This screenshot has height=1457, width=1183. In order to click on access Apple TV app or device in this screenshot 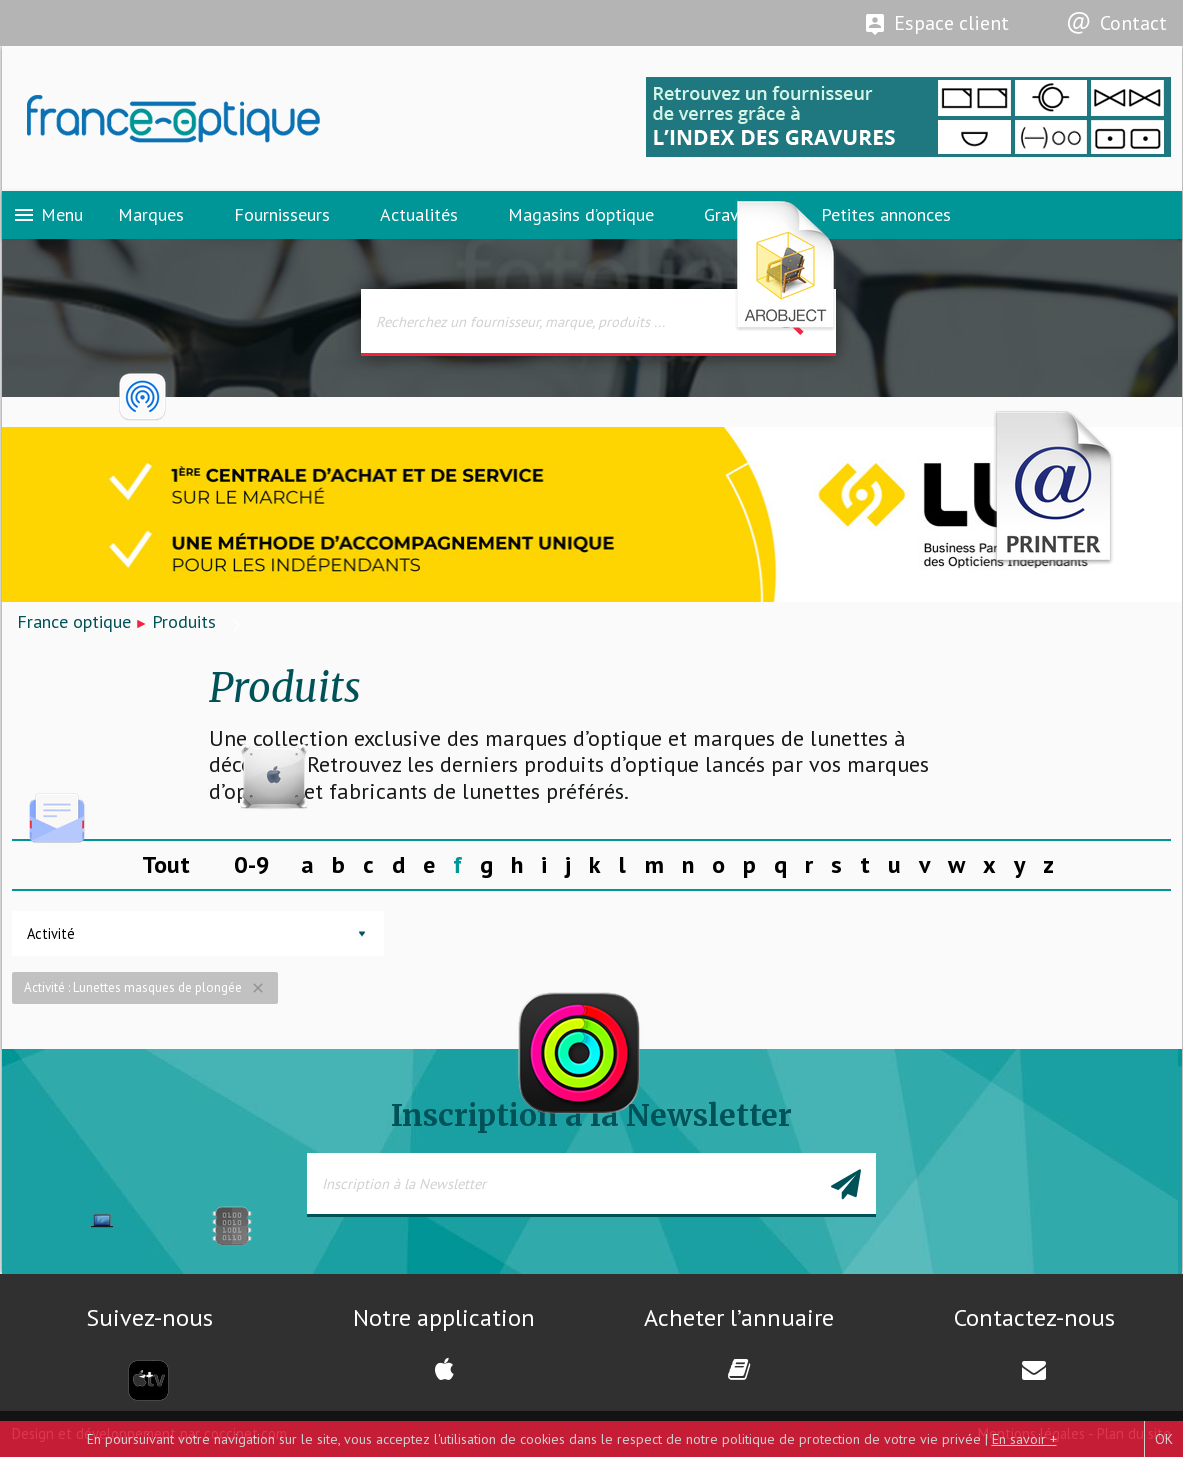, I will do `click(148, 1380)`.